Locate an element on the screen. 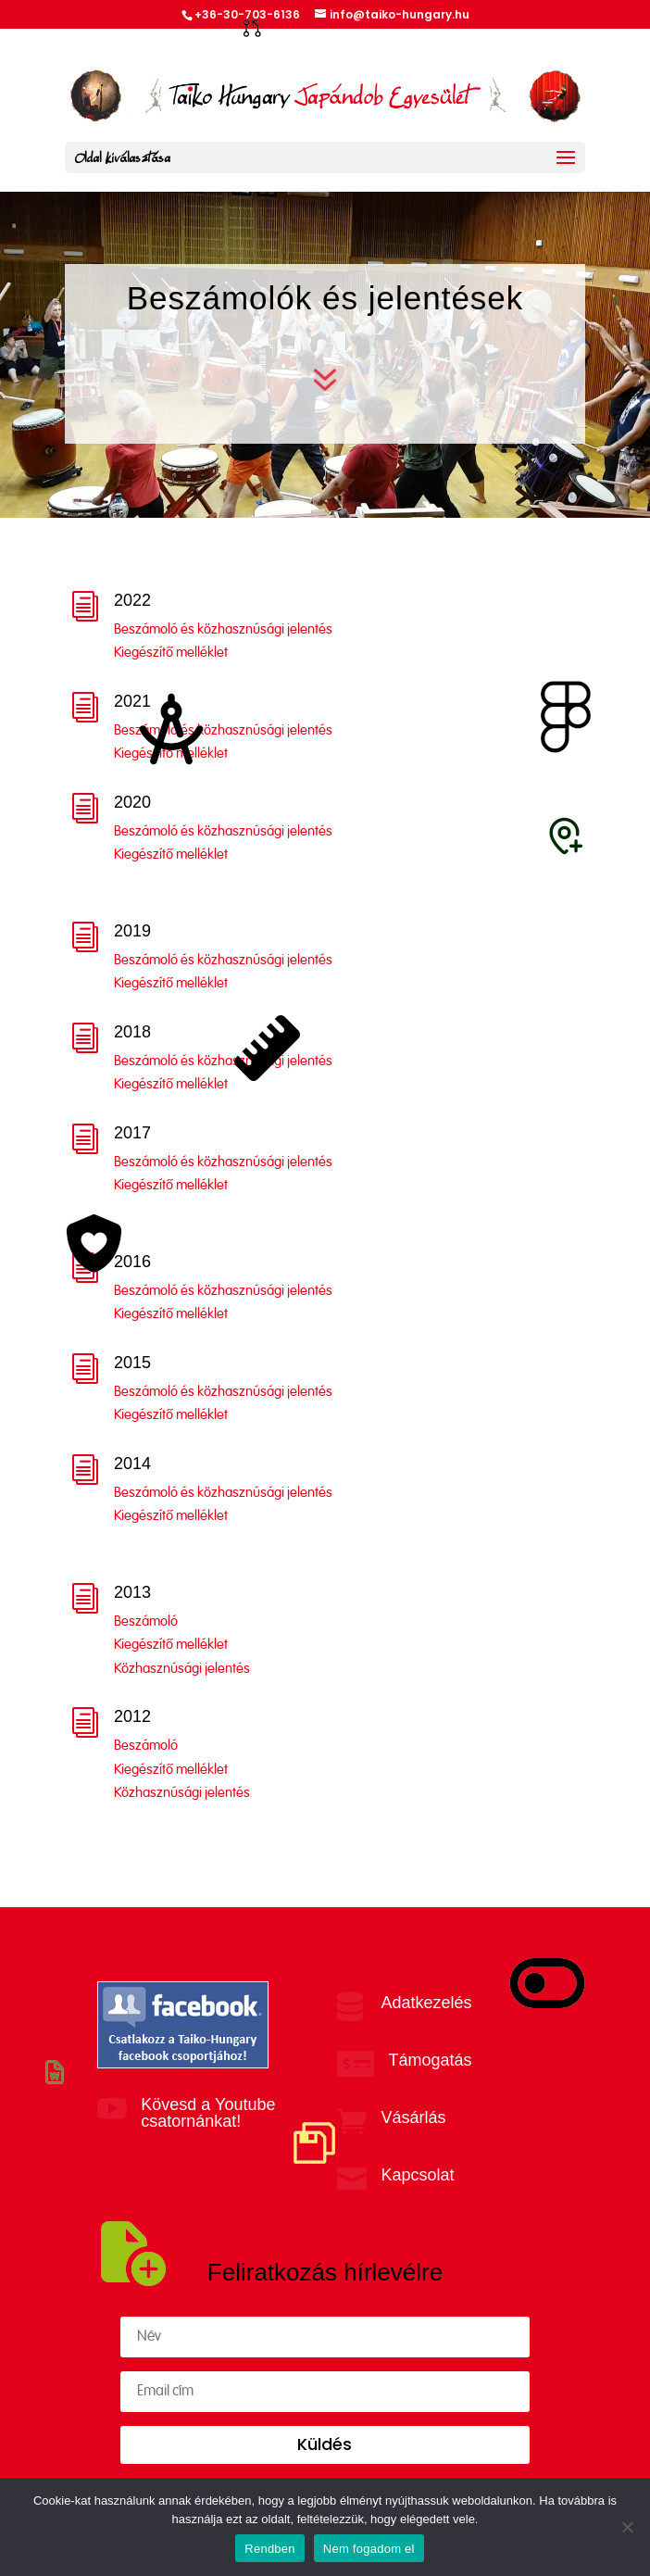  open Figma design file is located at coordinates (564, 715).